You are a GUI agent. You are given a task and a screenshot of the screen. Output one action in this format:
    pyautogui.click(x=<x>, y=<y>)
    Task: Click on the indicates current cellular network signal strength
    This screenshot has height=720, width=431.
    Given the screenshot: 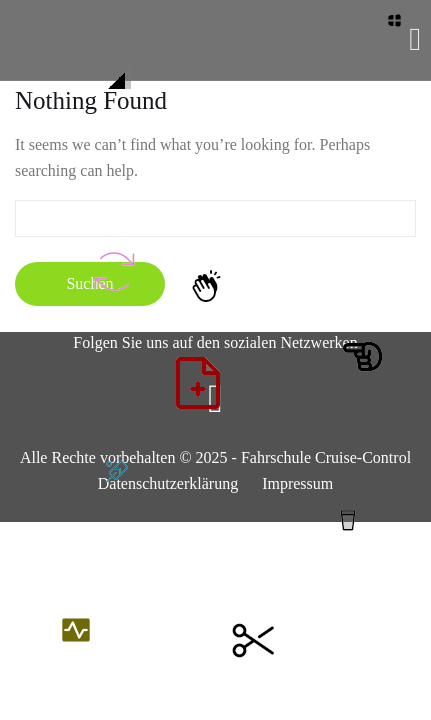 What is the action you would take?
    pyautogui.click(x=119, y=77)
    